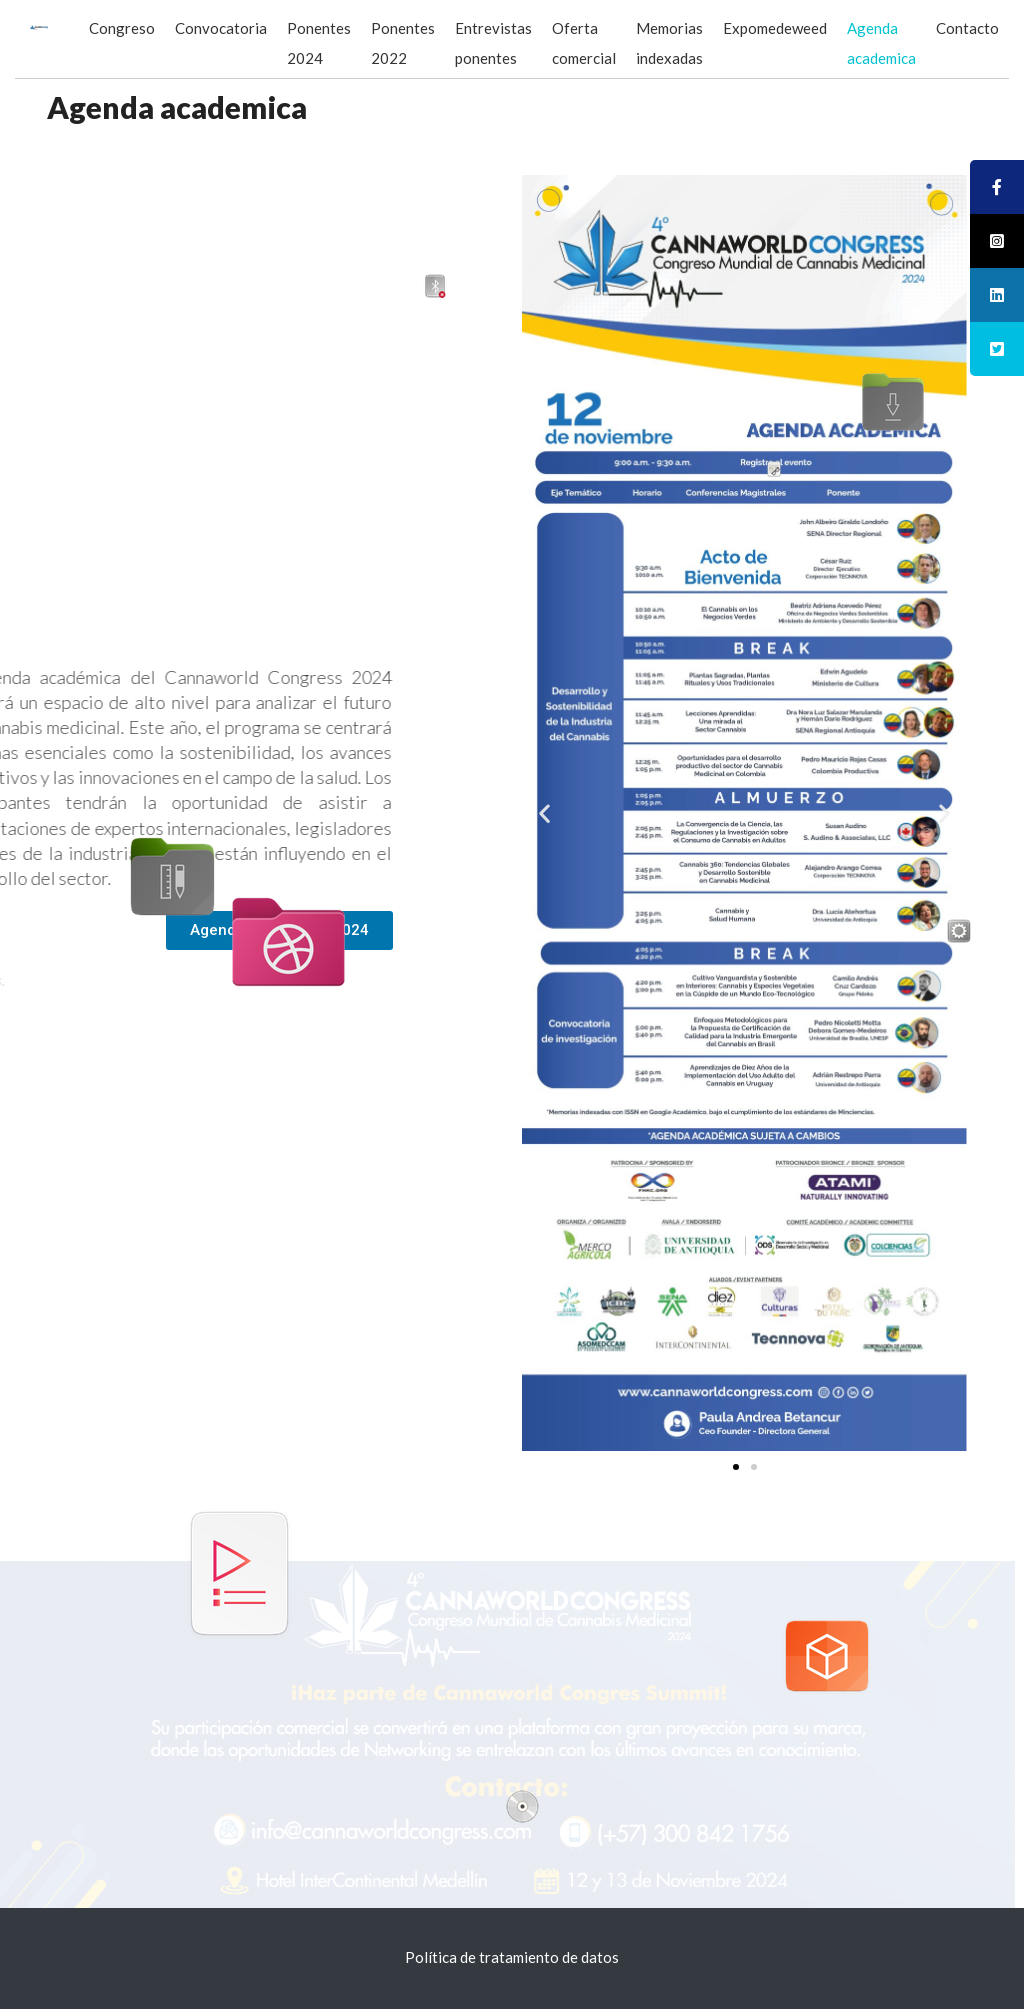 Image resolution: width=1024 pixels, height=2009 pixels. I want to click on open your downloads folder, so click(893, 402).